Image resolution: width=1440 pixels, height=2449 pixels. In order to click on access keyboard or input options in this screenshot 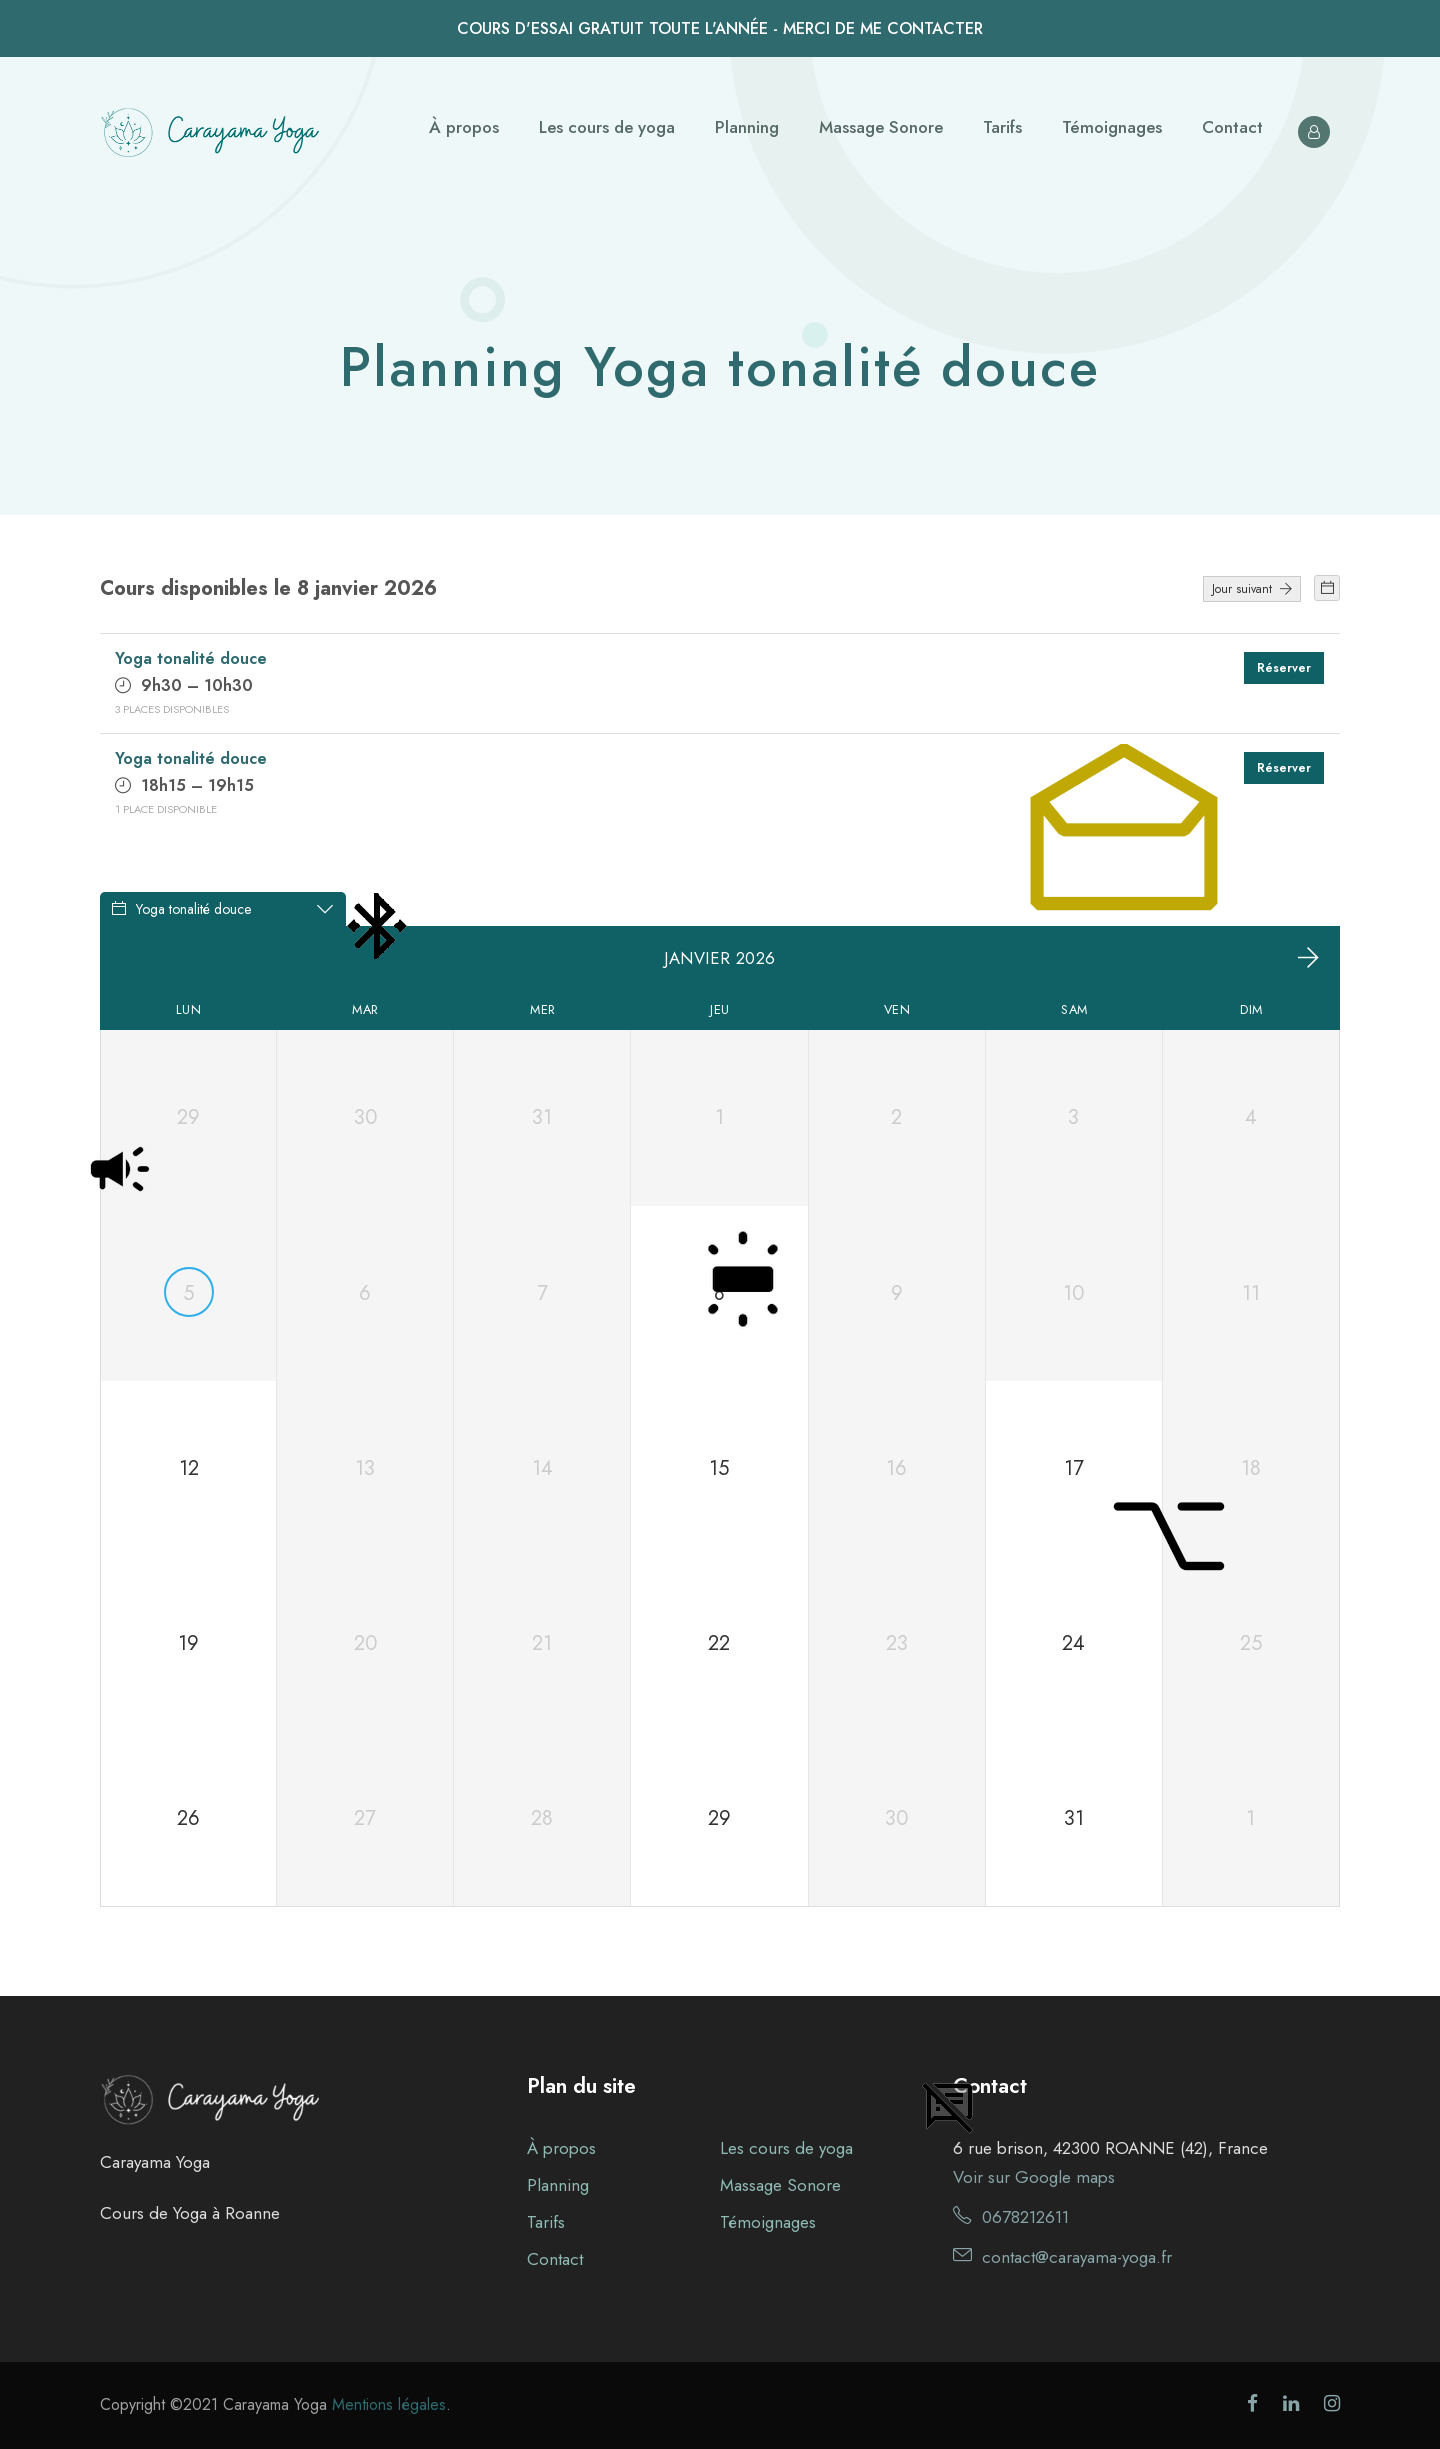, I will do `click(1169, 1532)`.